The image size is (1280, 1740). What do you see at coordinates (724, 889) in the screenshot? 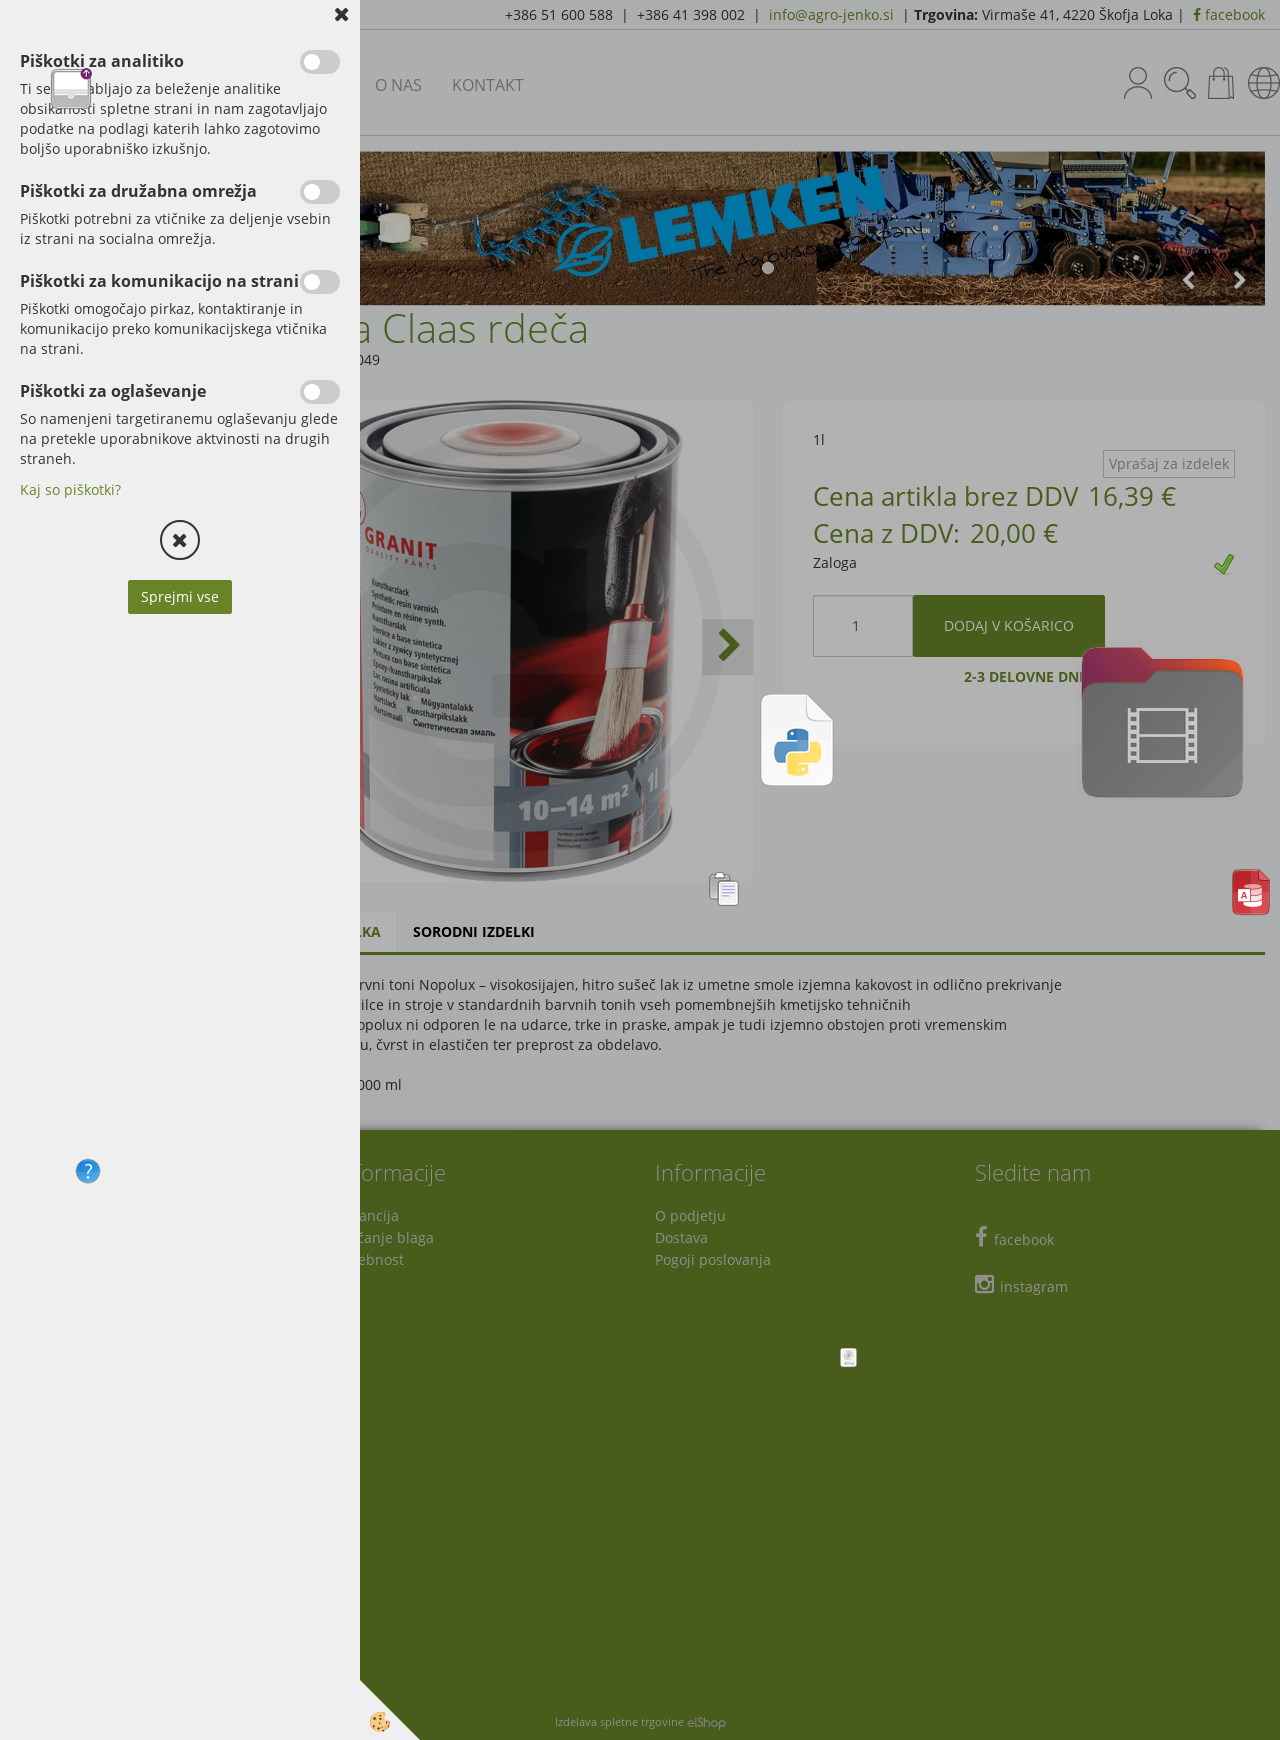
I see `paste content from clipboard` at bounding box center [724, 889].